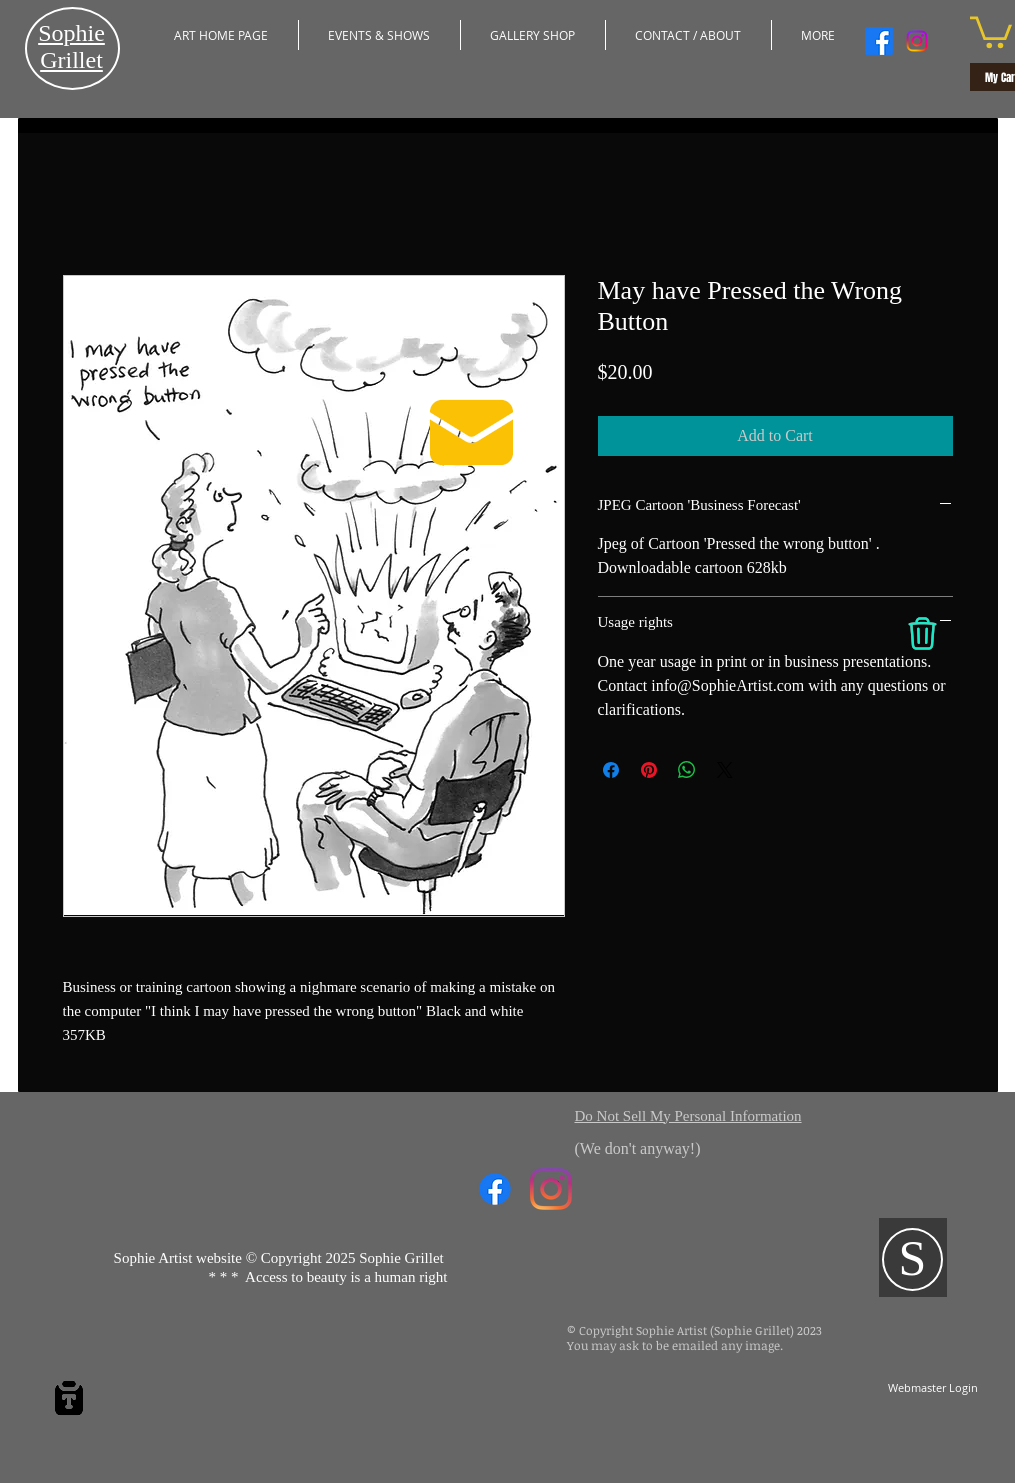 This screenshot has height=1483, width=1015. I want to click on open your inbox, so click(471, 432).